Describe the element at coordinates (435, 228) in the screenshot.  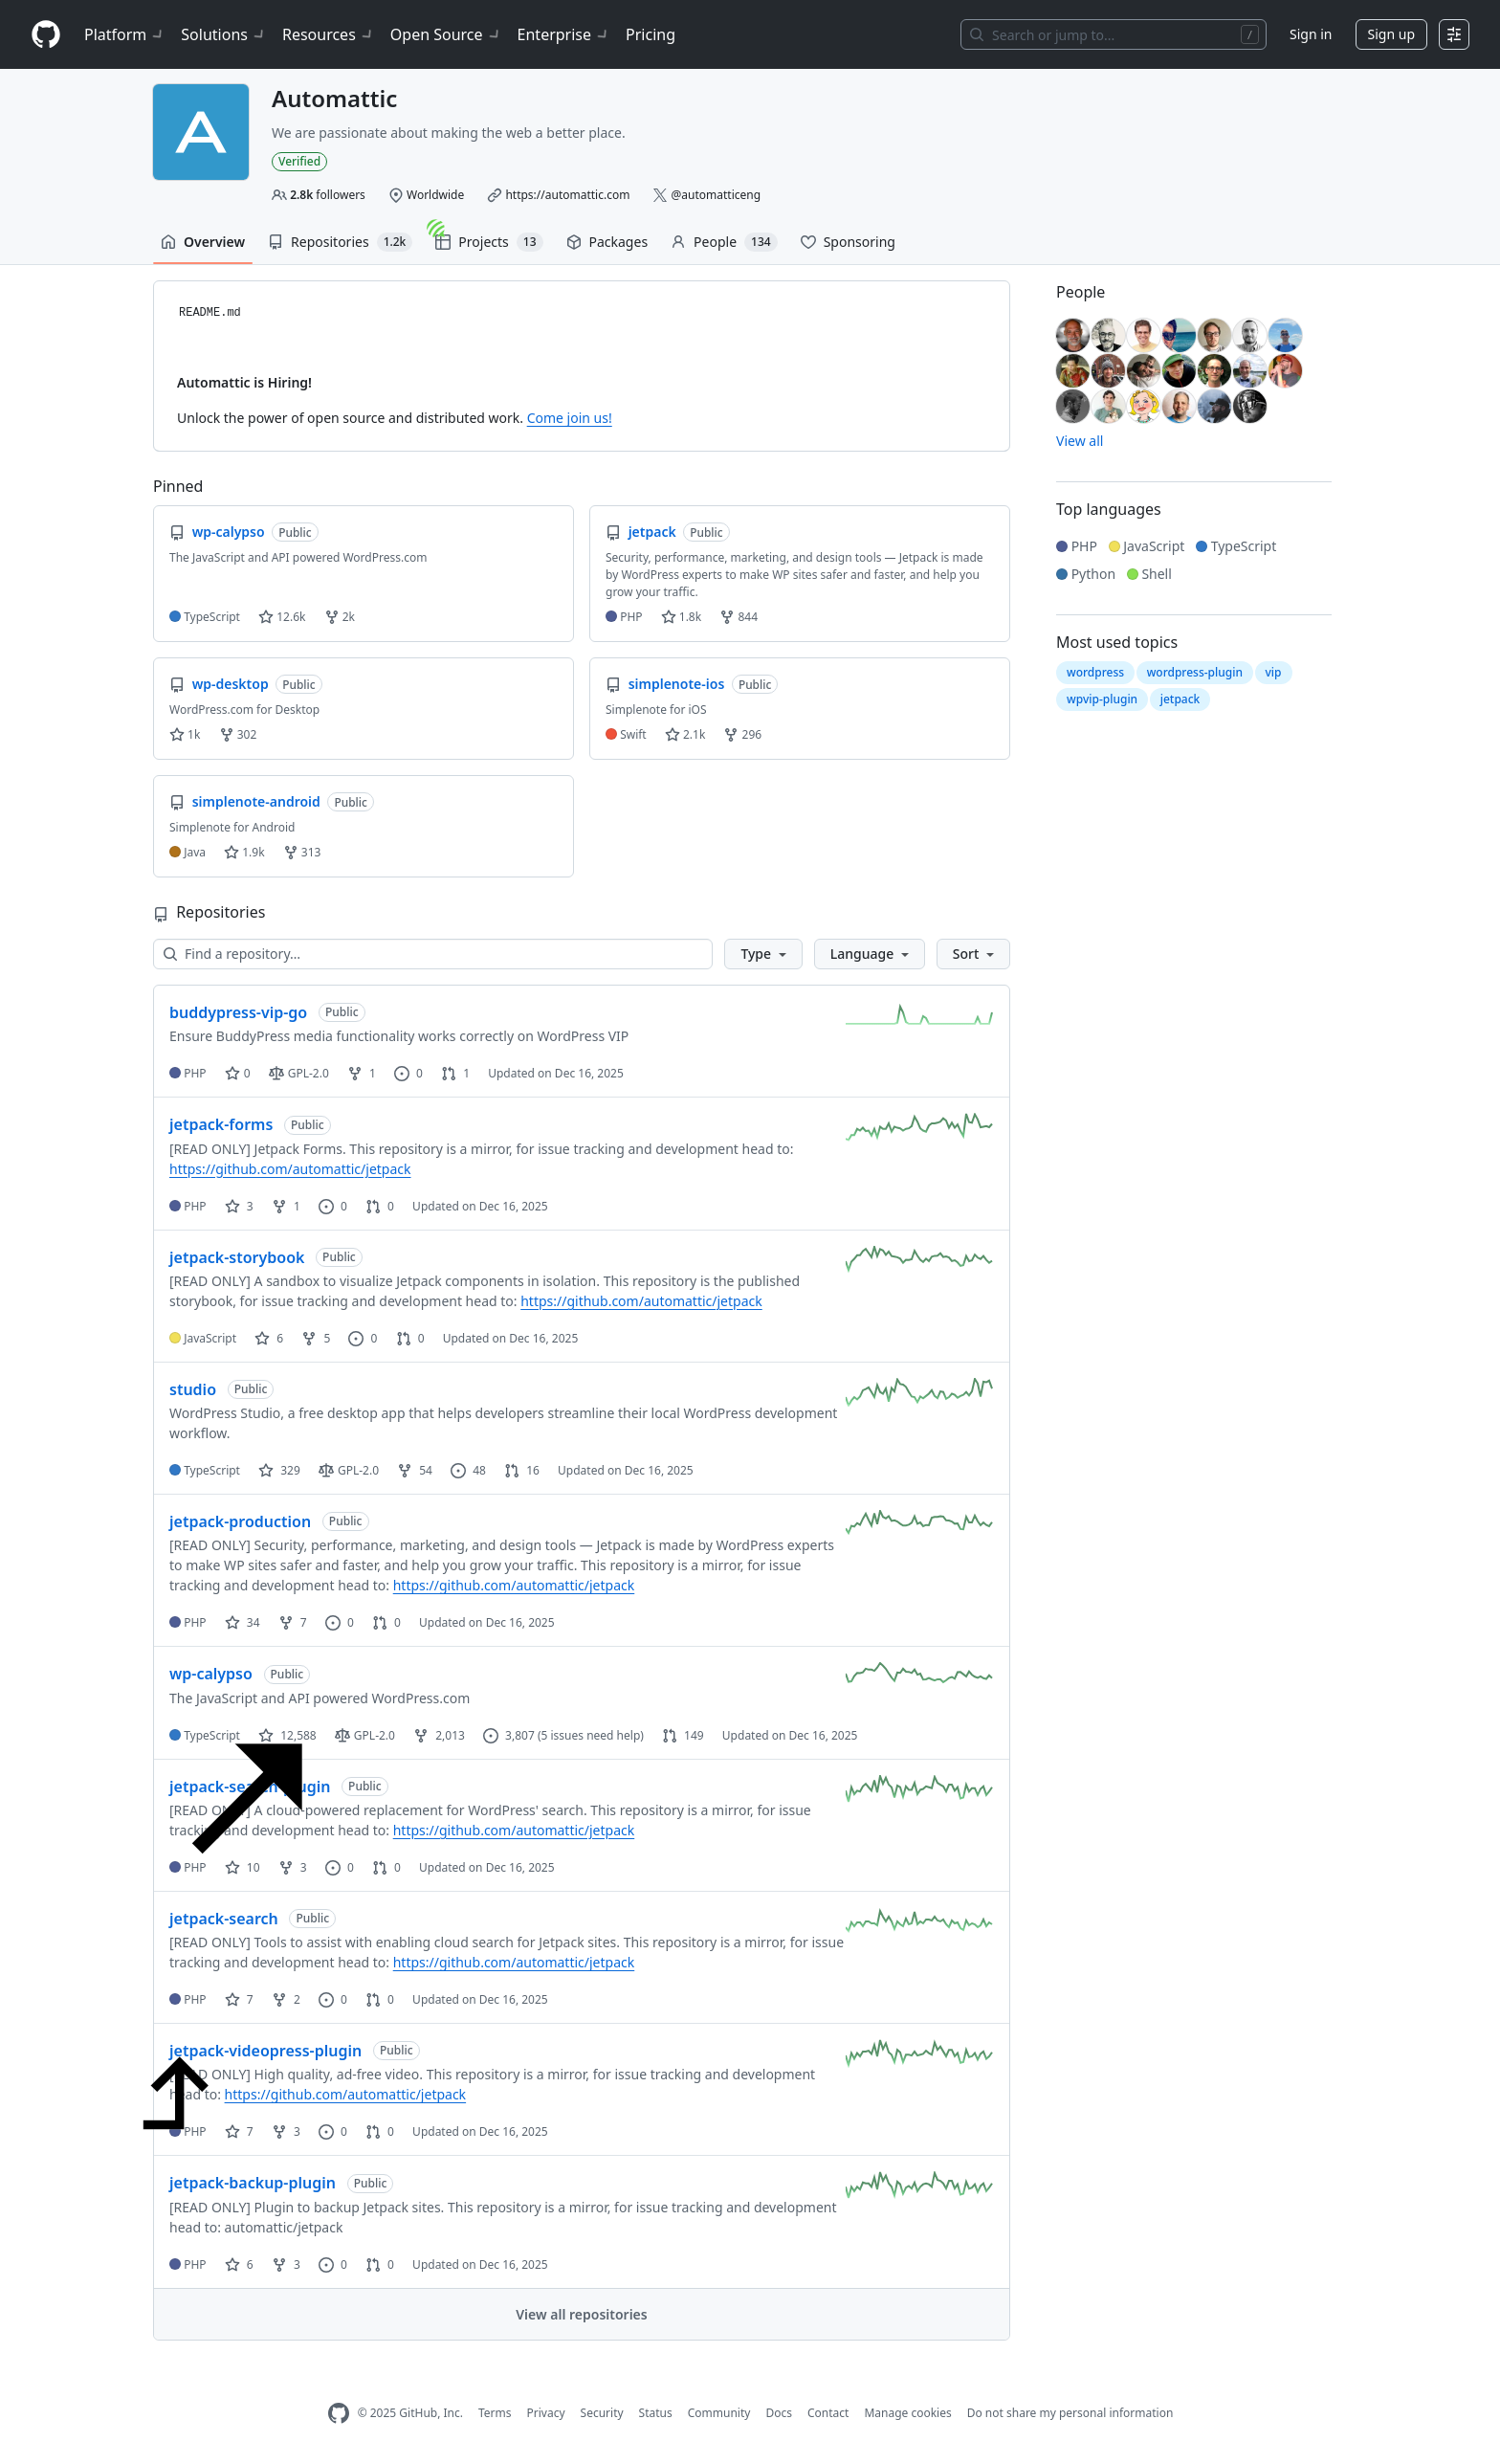
I see `forumbee logo` at that location.